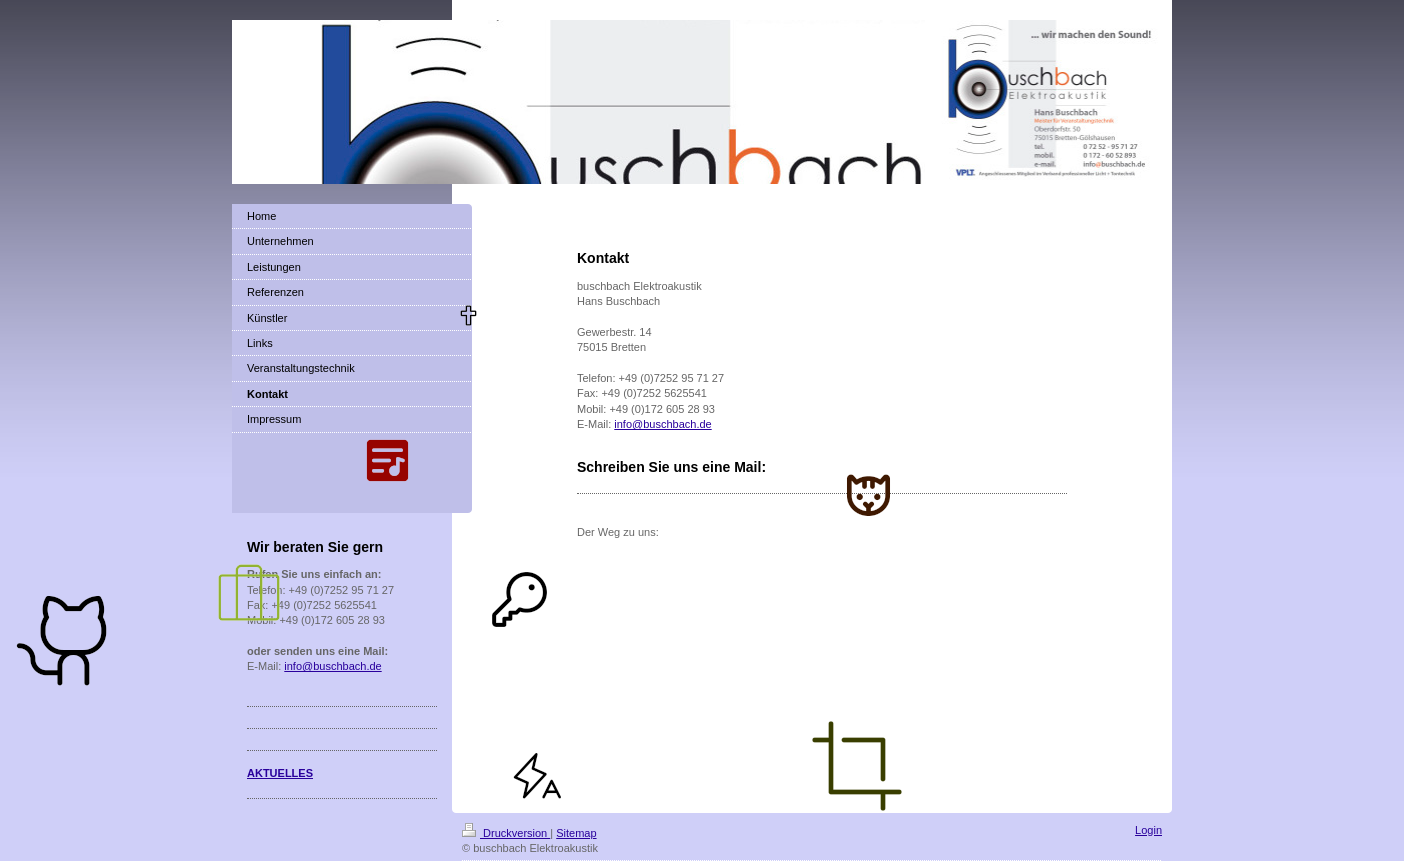 This screenshot has width=1404, height=861. Describe the element at coordinates (468, 315) in the screenshot. I see `religious or faith-related content` at that location.